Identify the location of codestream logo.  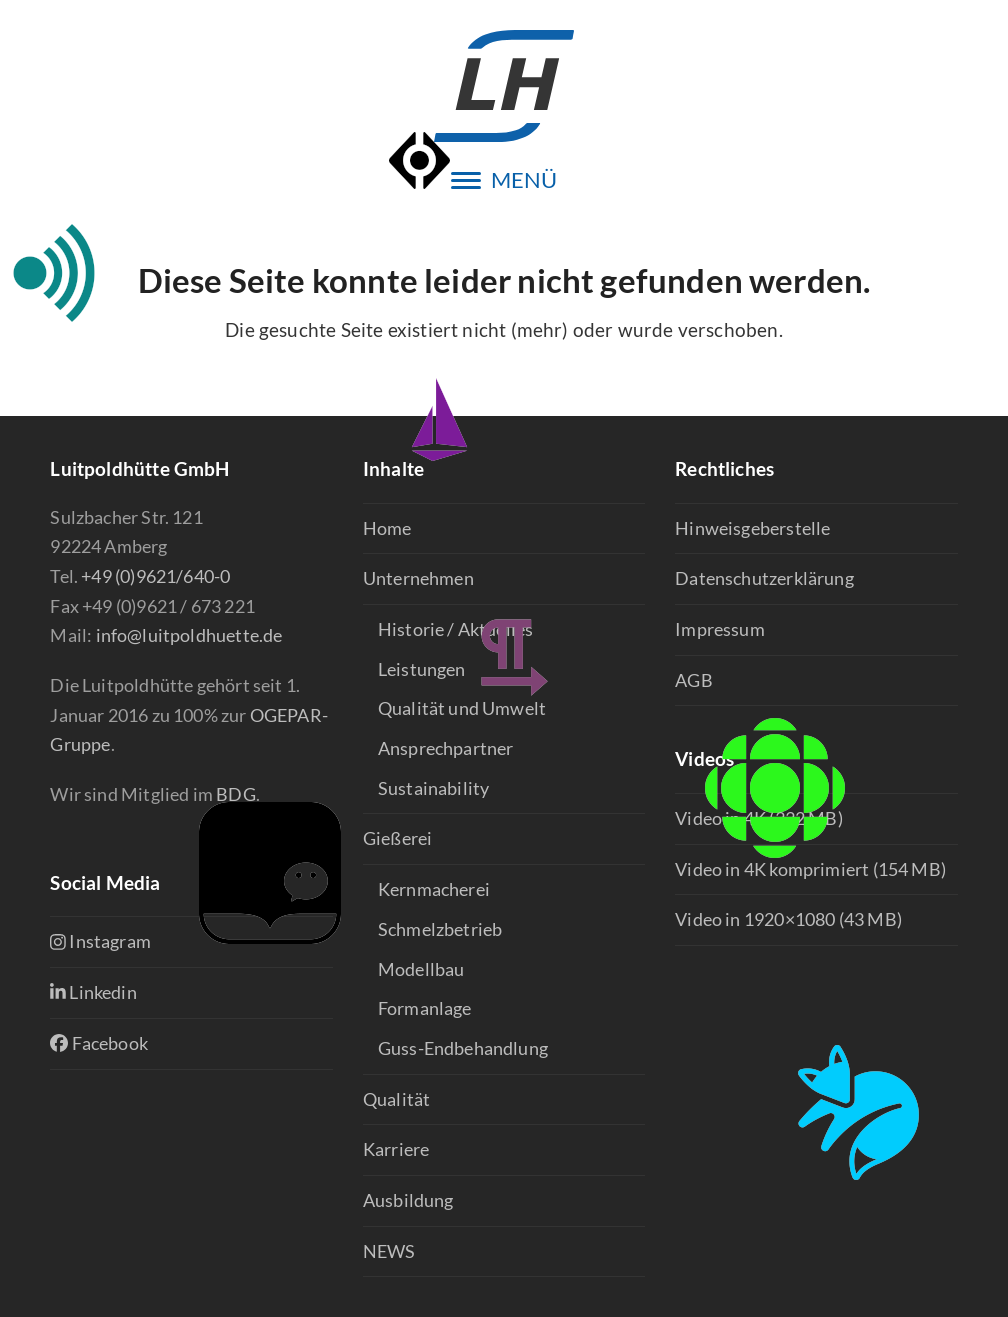
(419, 160).